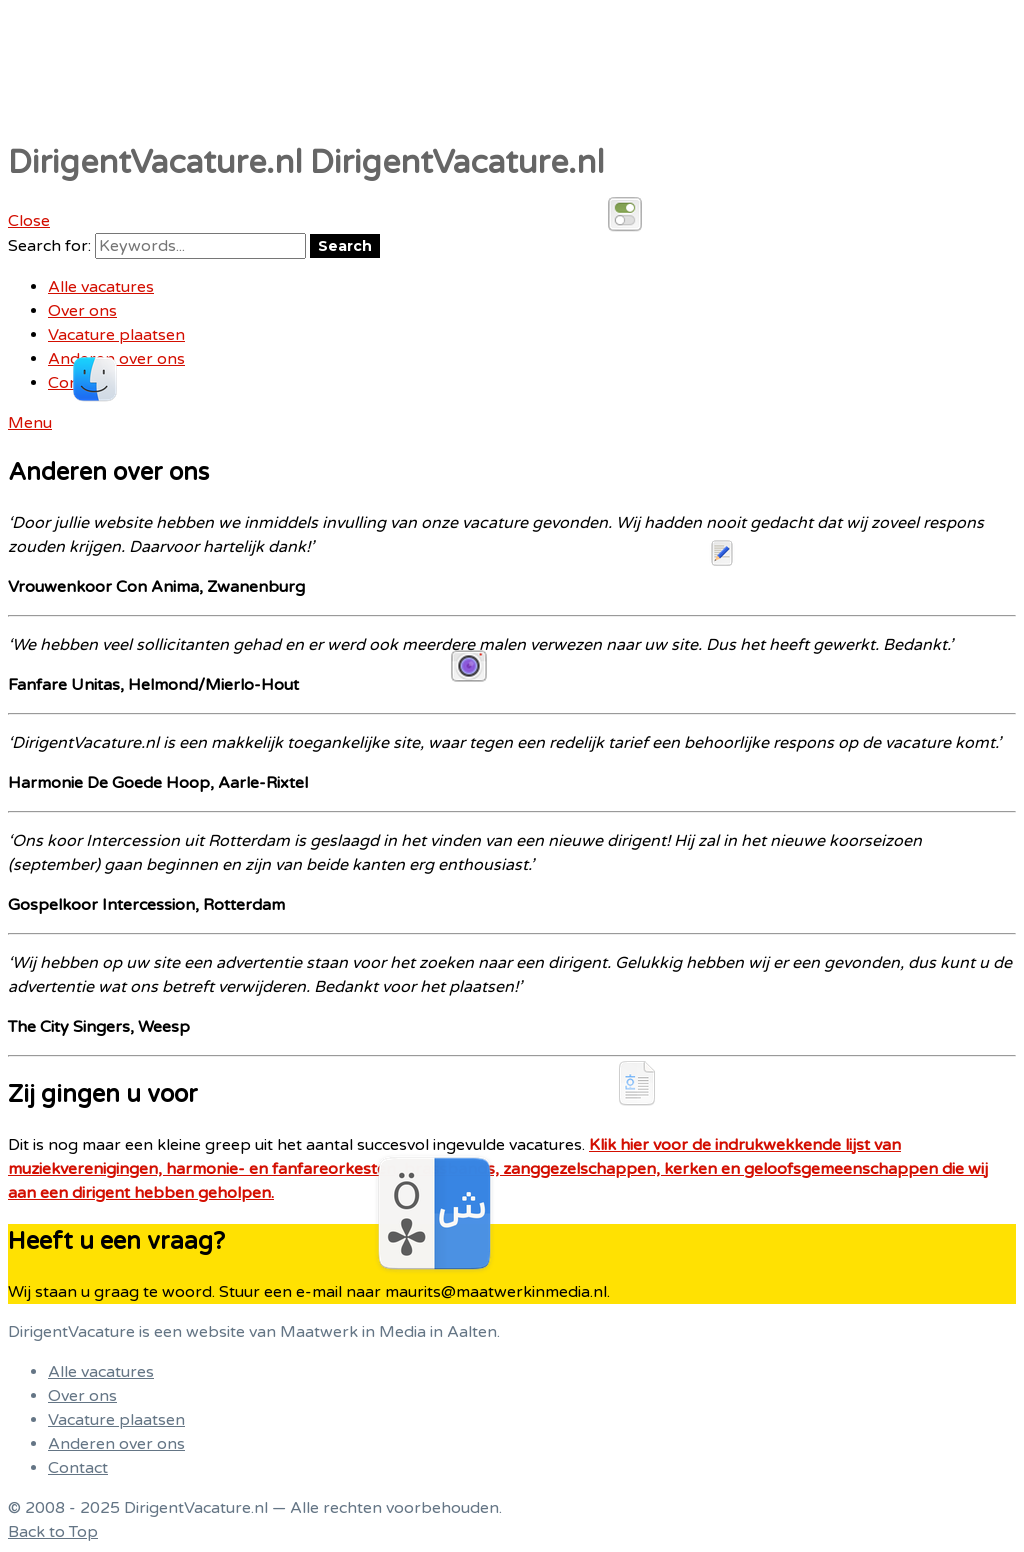 This screenshot has width=1024, height=1552. I want to click on open Finder to browse files and folders, so click(95, 379).